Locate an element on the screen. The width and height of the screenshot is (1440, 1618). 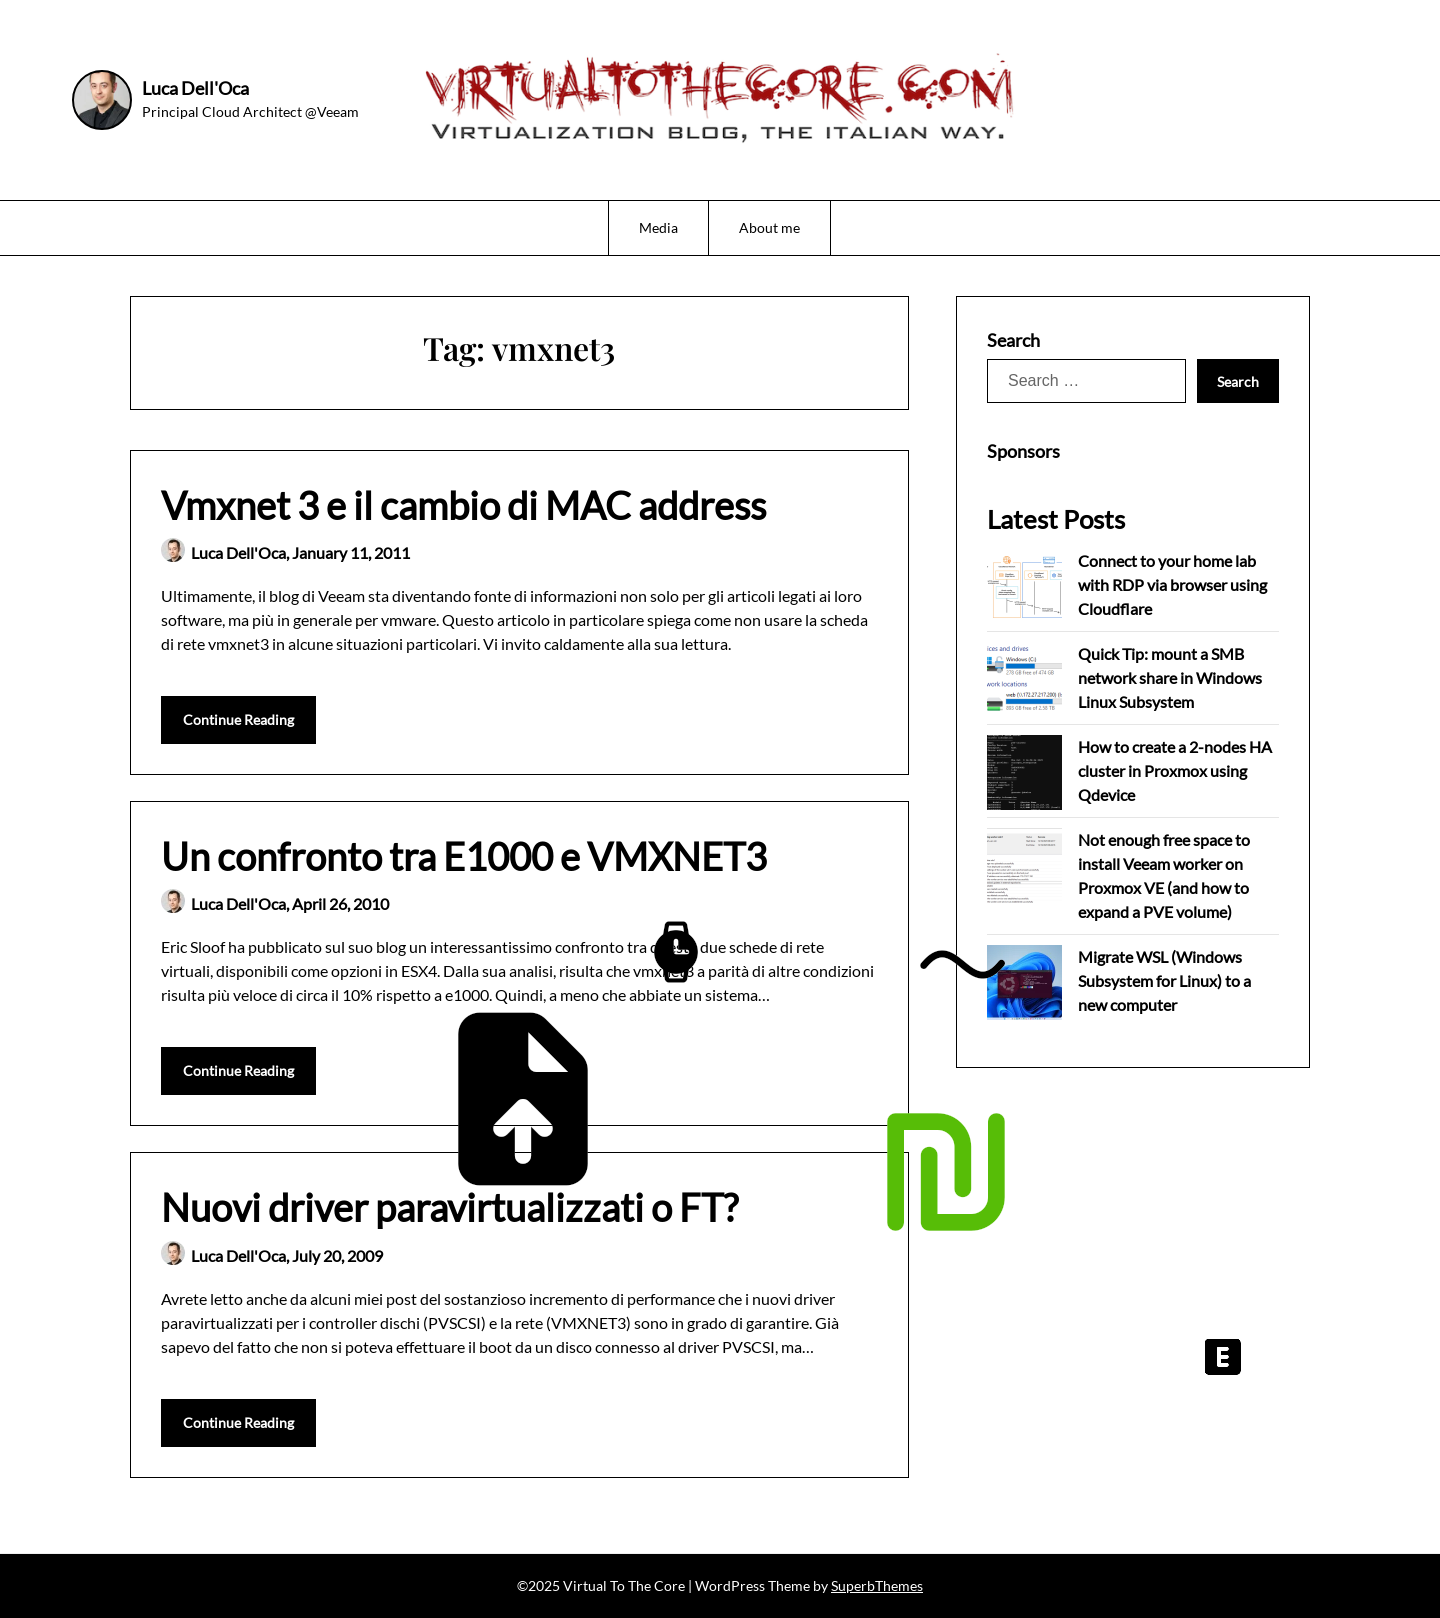
indicates explicit content warning is located at coordinates (1223, 1357).